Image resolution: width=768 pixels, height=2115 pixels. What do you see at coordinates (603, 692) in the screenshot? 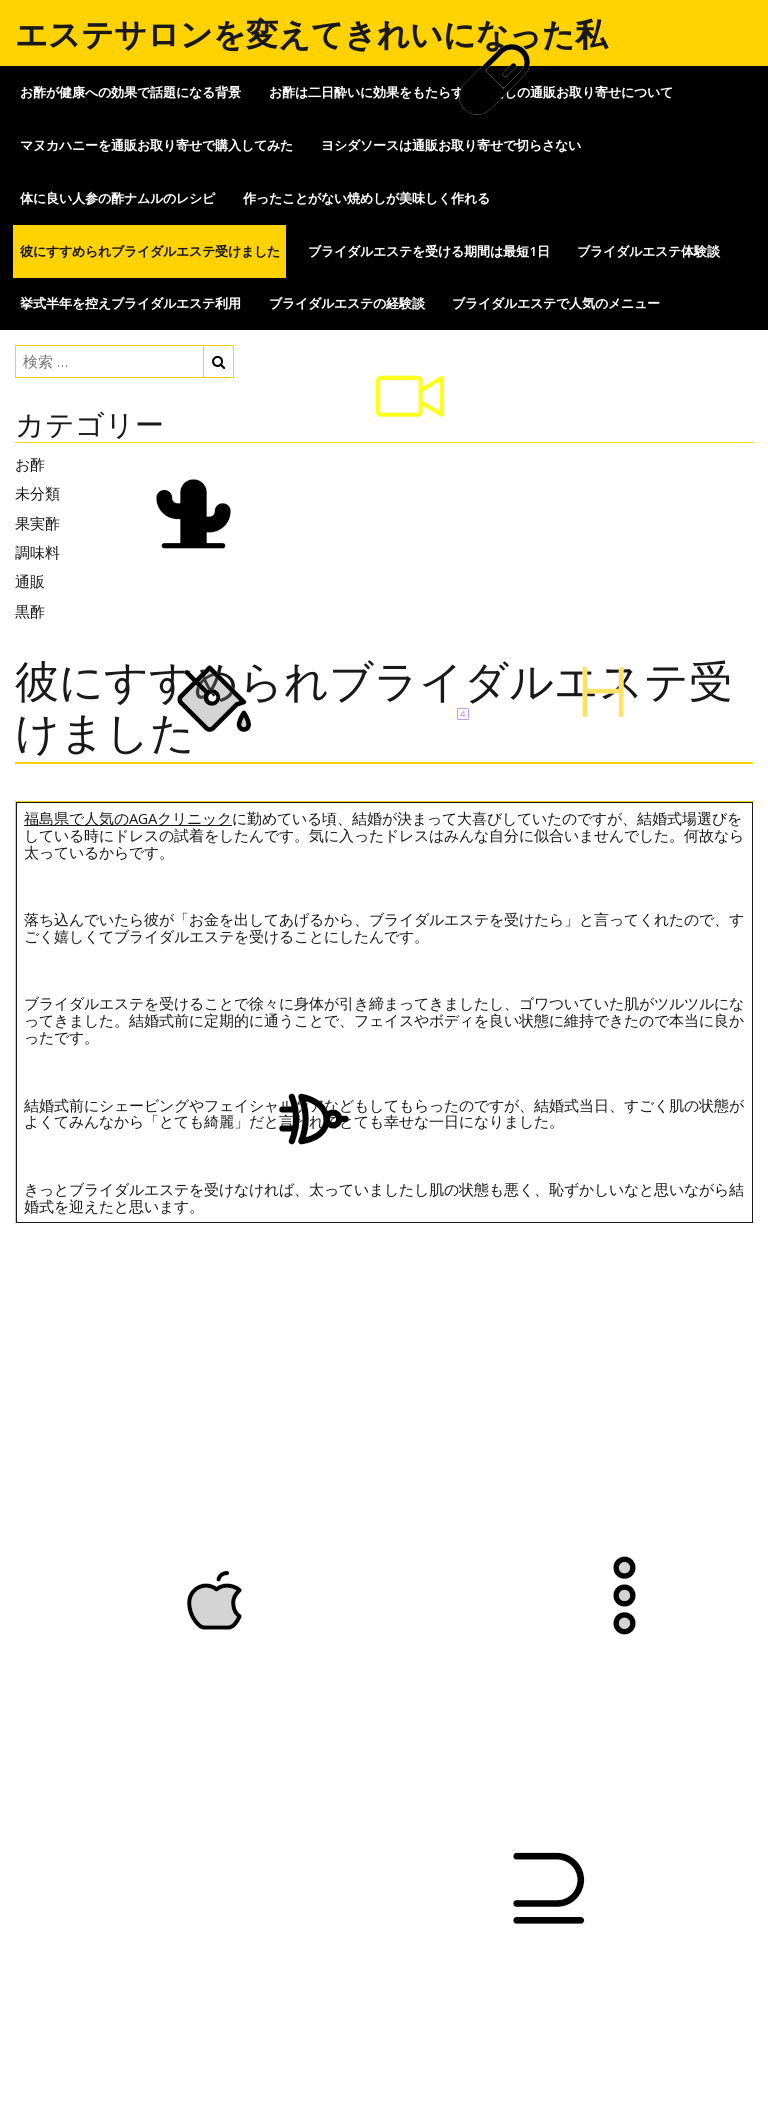
I see `format text as a heading` at bounding box center [603, 692].